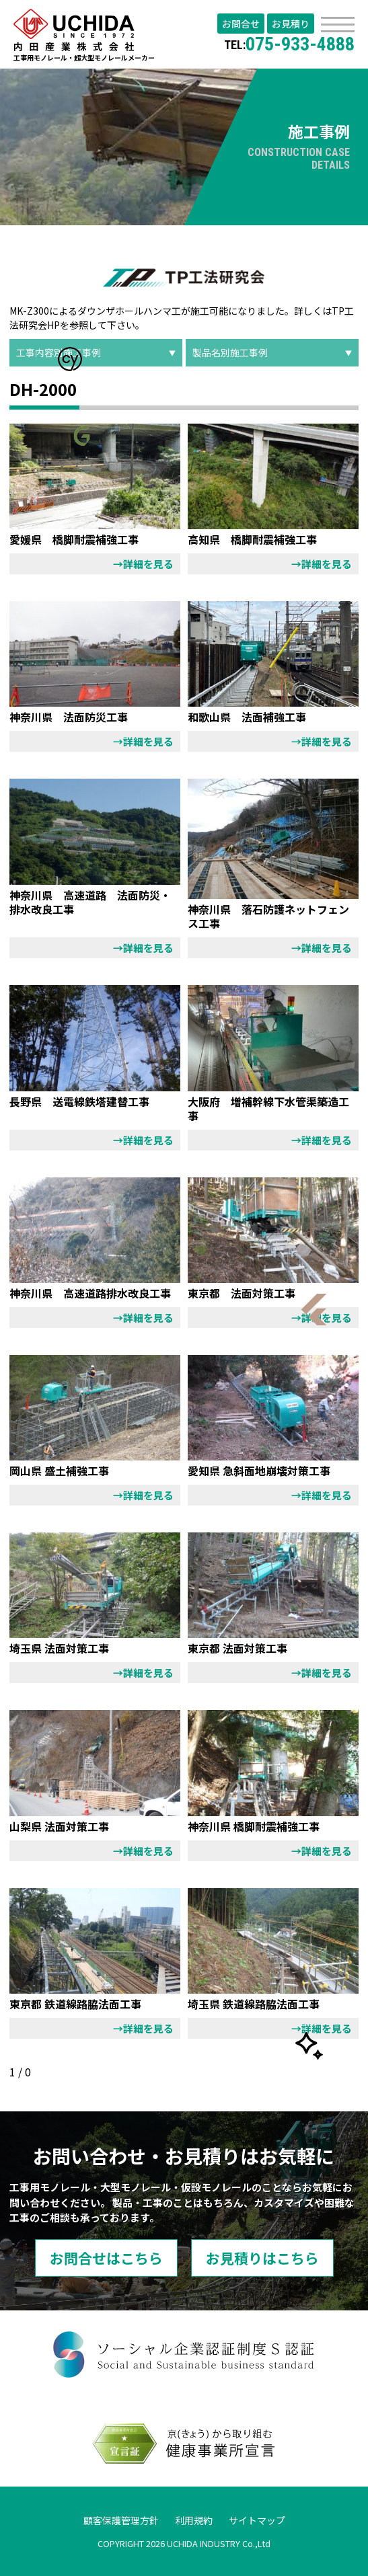 The image size is (368, 2576). Describe the element at coordinates (314, 1309) in the screenshot. I see `flutter framework logo` at that location.